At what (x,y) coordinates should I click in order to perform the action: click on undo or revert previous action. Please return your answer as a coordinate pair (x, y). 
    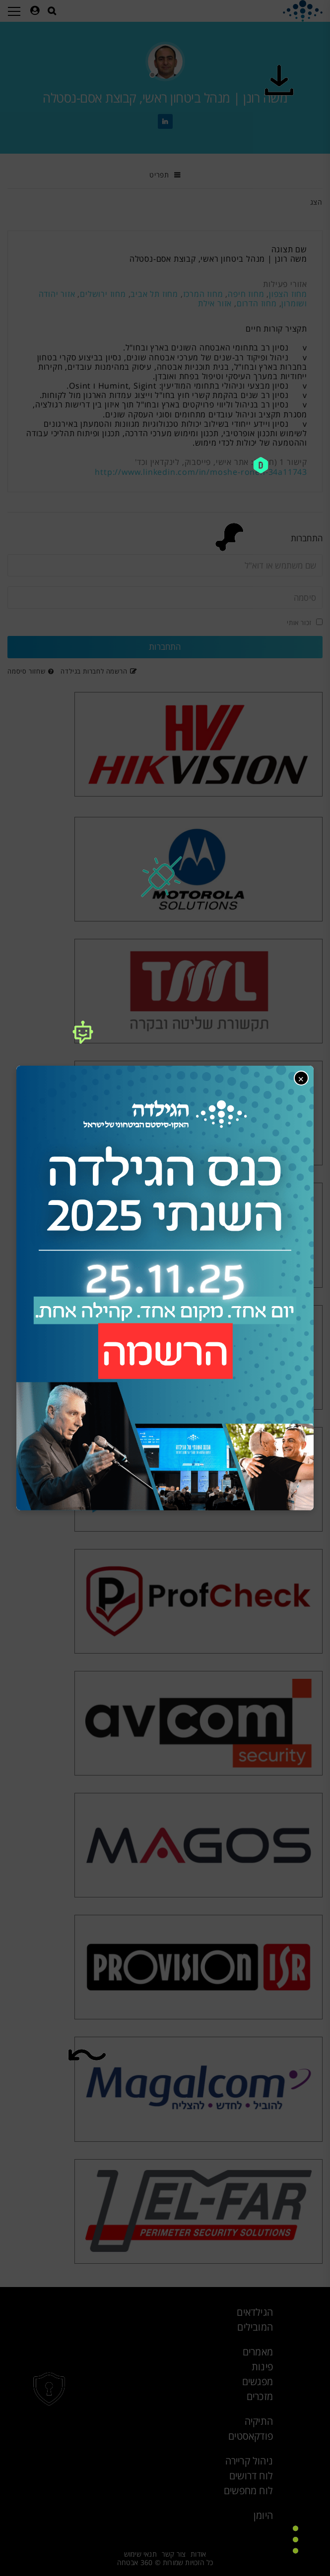
    Looking at the image, I should click on (87, 2055).